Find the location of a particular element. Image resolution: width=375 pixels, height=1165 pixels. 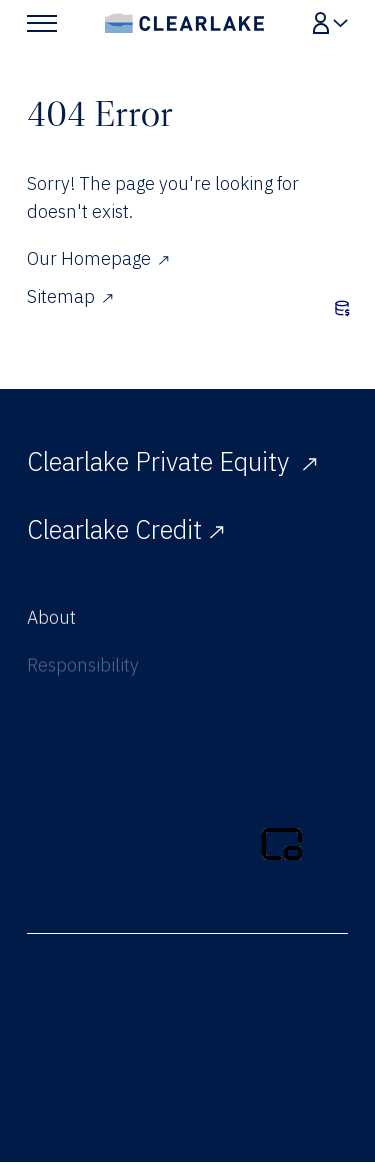

enable picture-in-picture mode is located at coordinates (282, 844).